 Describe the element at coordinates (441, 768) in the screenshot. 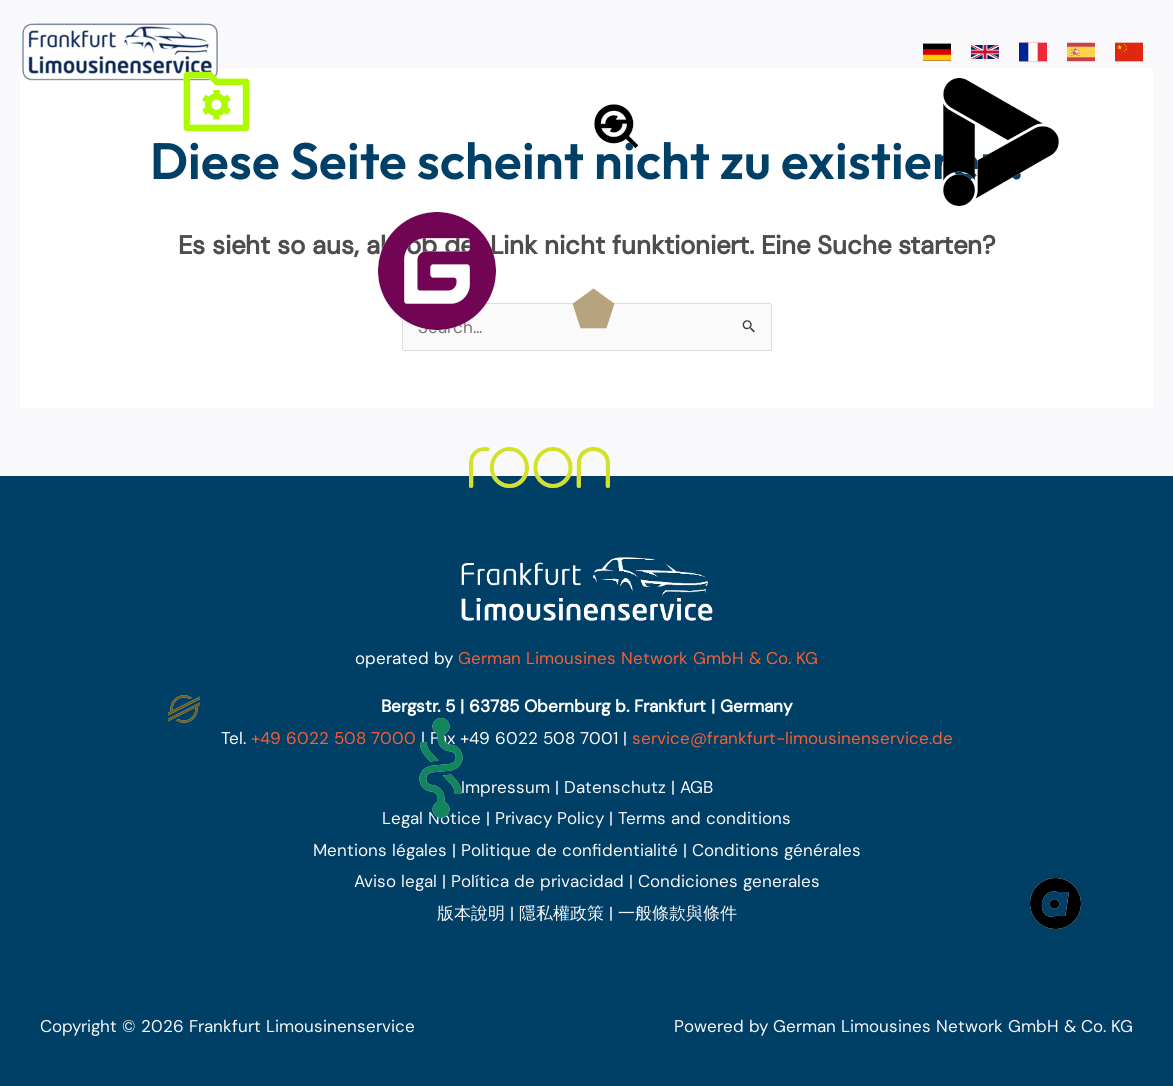

I see `recoil state management library logo` at that location.